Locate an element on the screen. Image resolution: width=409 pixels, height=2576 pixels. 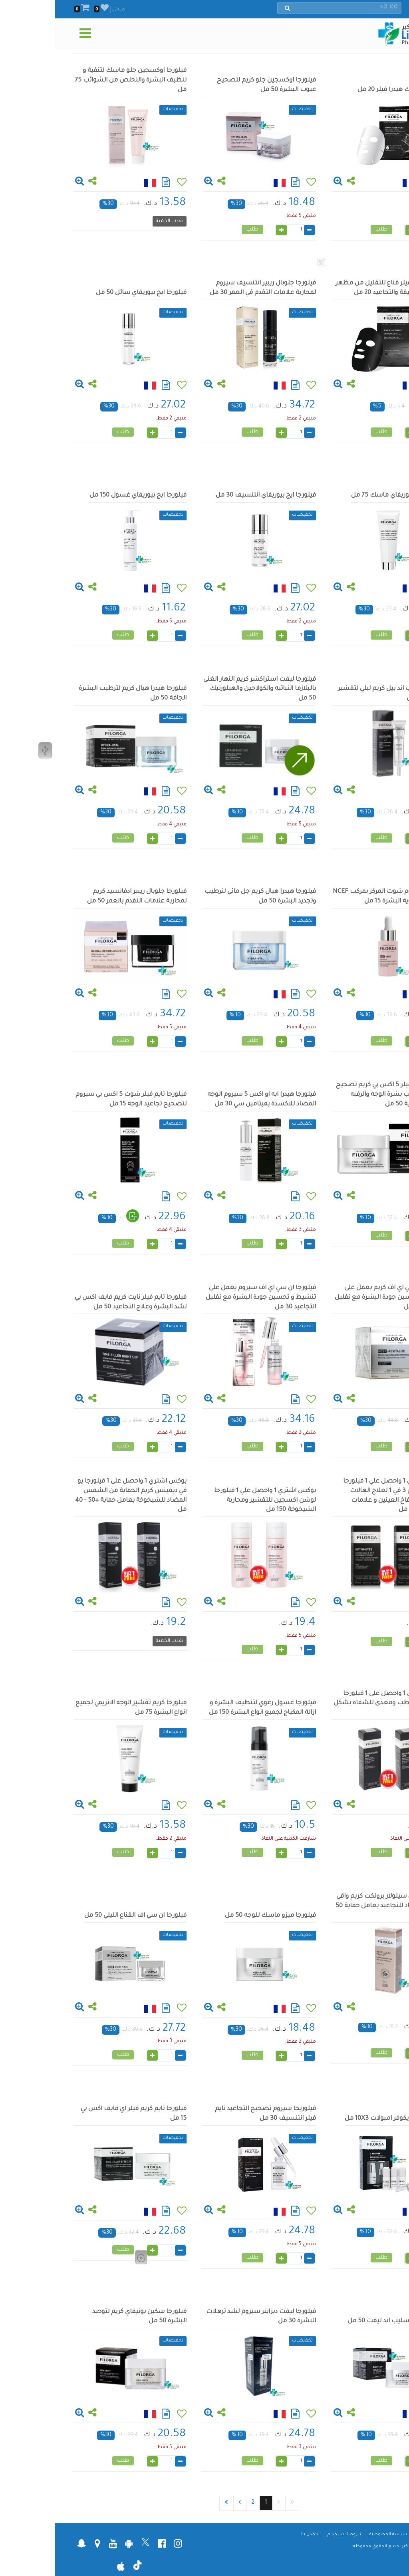
log out of the current user session is located at coordinates (133, 1216).